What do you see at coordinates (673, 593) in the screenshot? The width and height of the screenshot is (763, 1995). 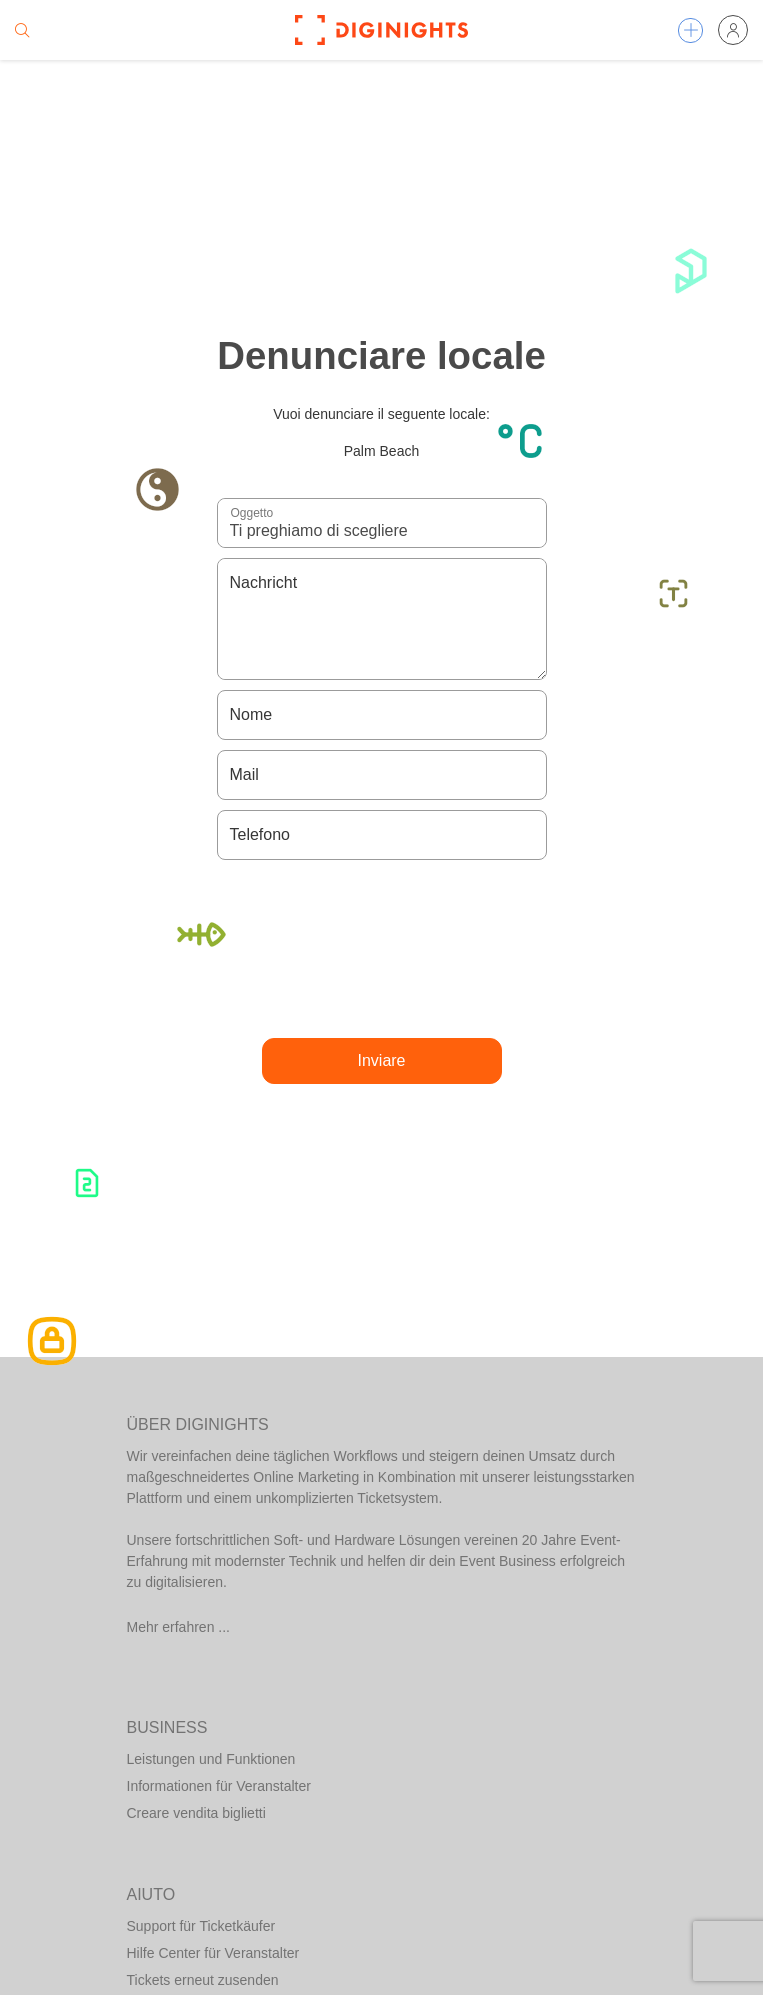 I see `scan image to extract text` at bounding box center [673, 593].